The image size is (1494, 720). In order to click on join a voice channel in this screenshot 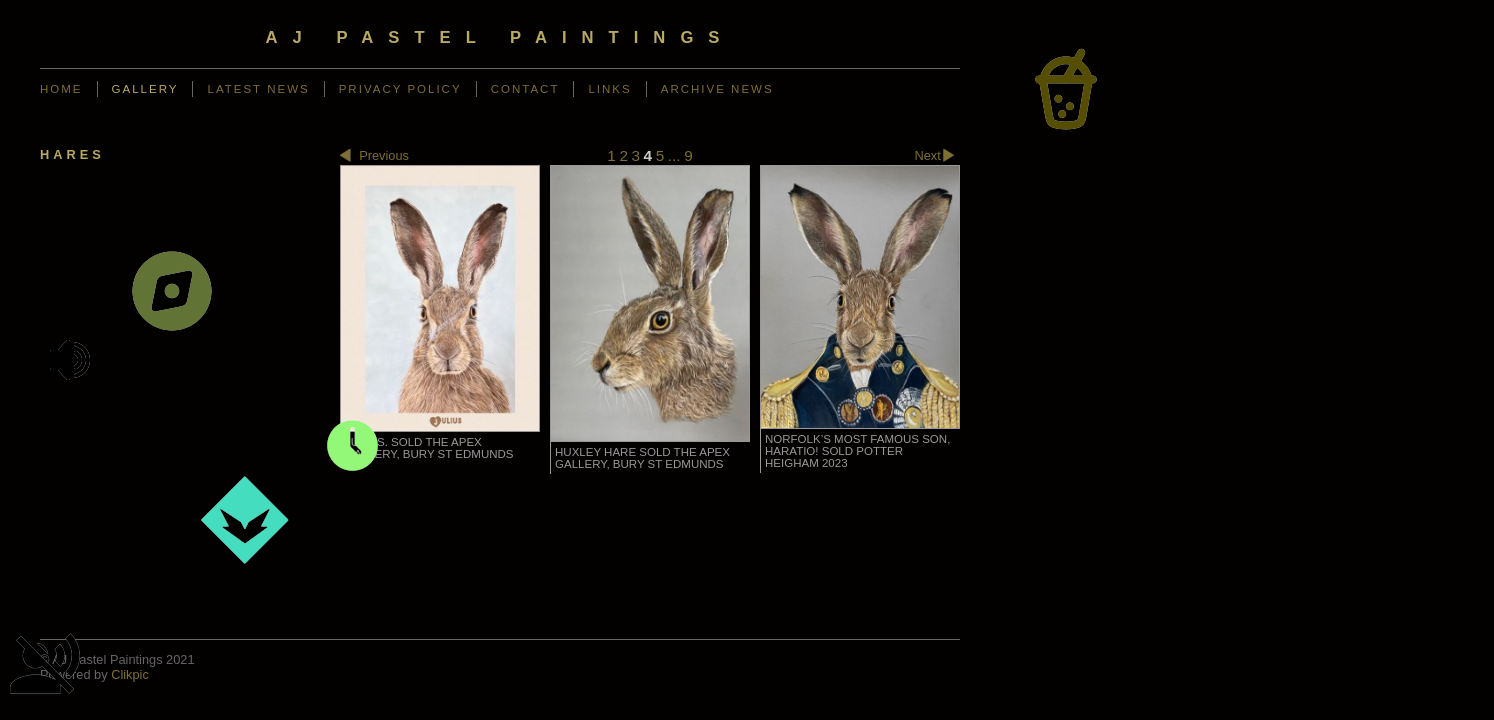, I will do `click(70, 360)`.